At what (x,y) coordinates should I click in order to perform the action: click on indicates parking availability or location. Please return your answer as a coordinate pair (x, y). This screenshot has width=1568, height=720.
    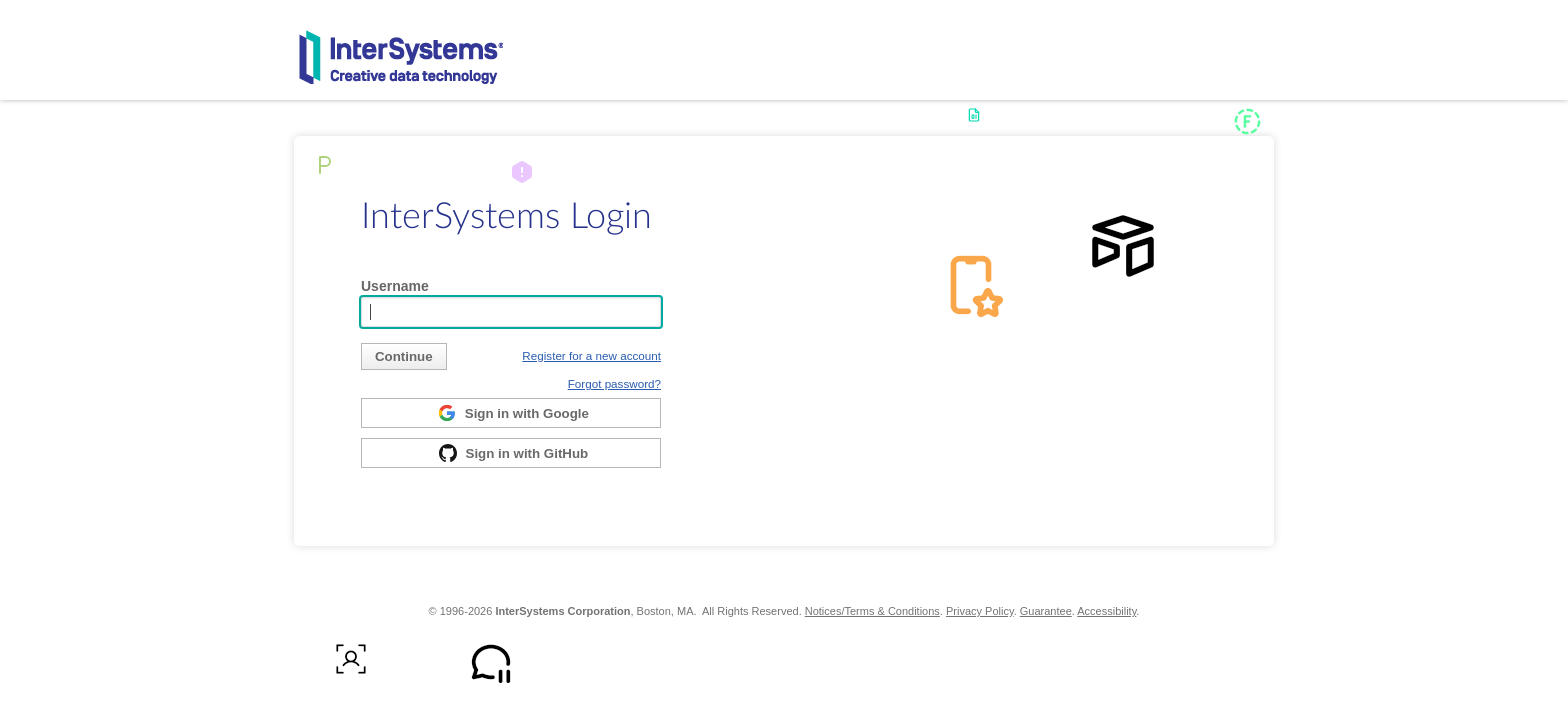
    Looking at the image, I should click on (325, 165).